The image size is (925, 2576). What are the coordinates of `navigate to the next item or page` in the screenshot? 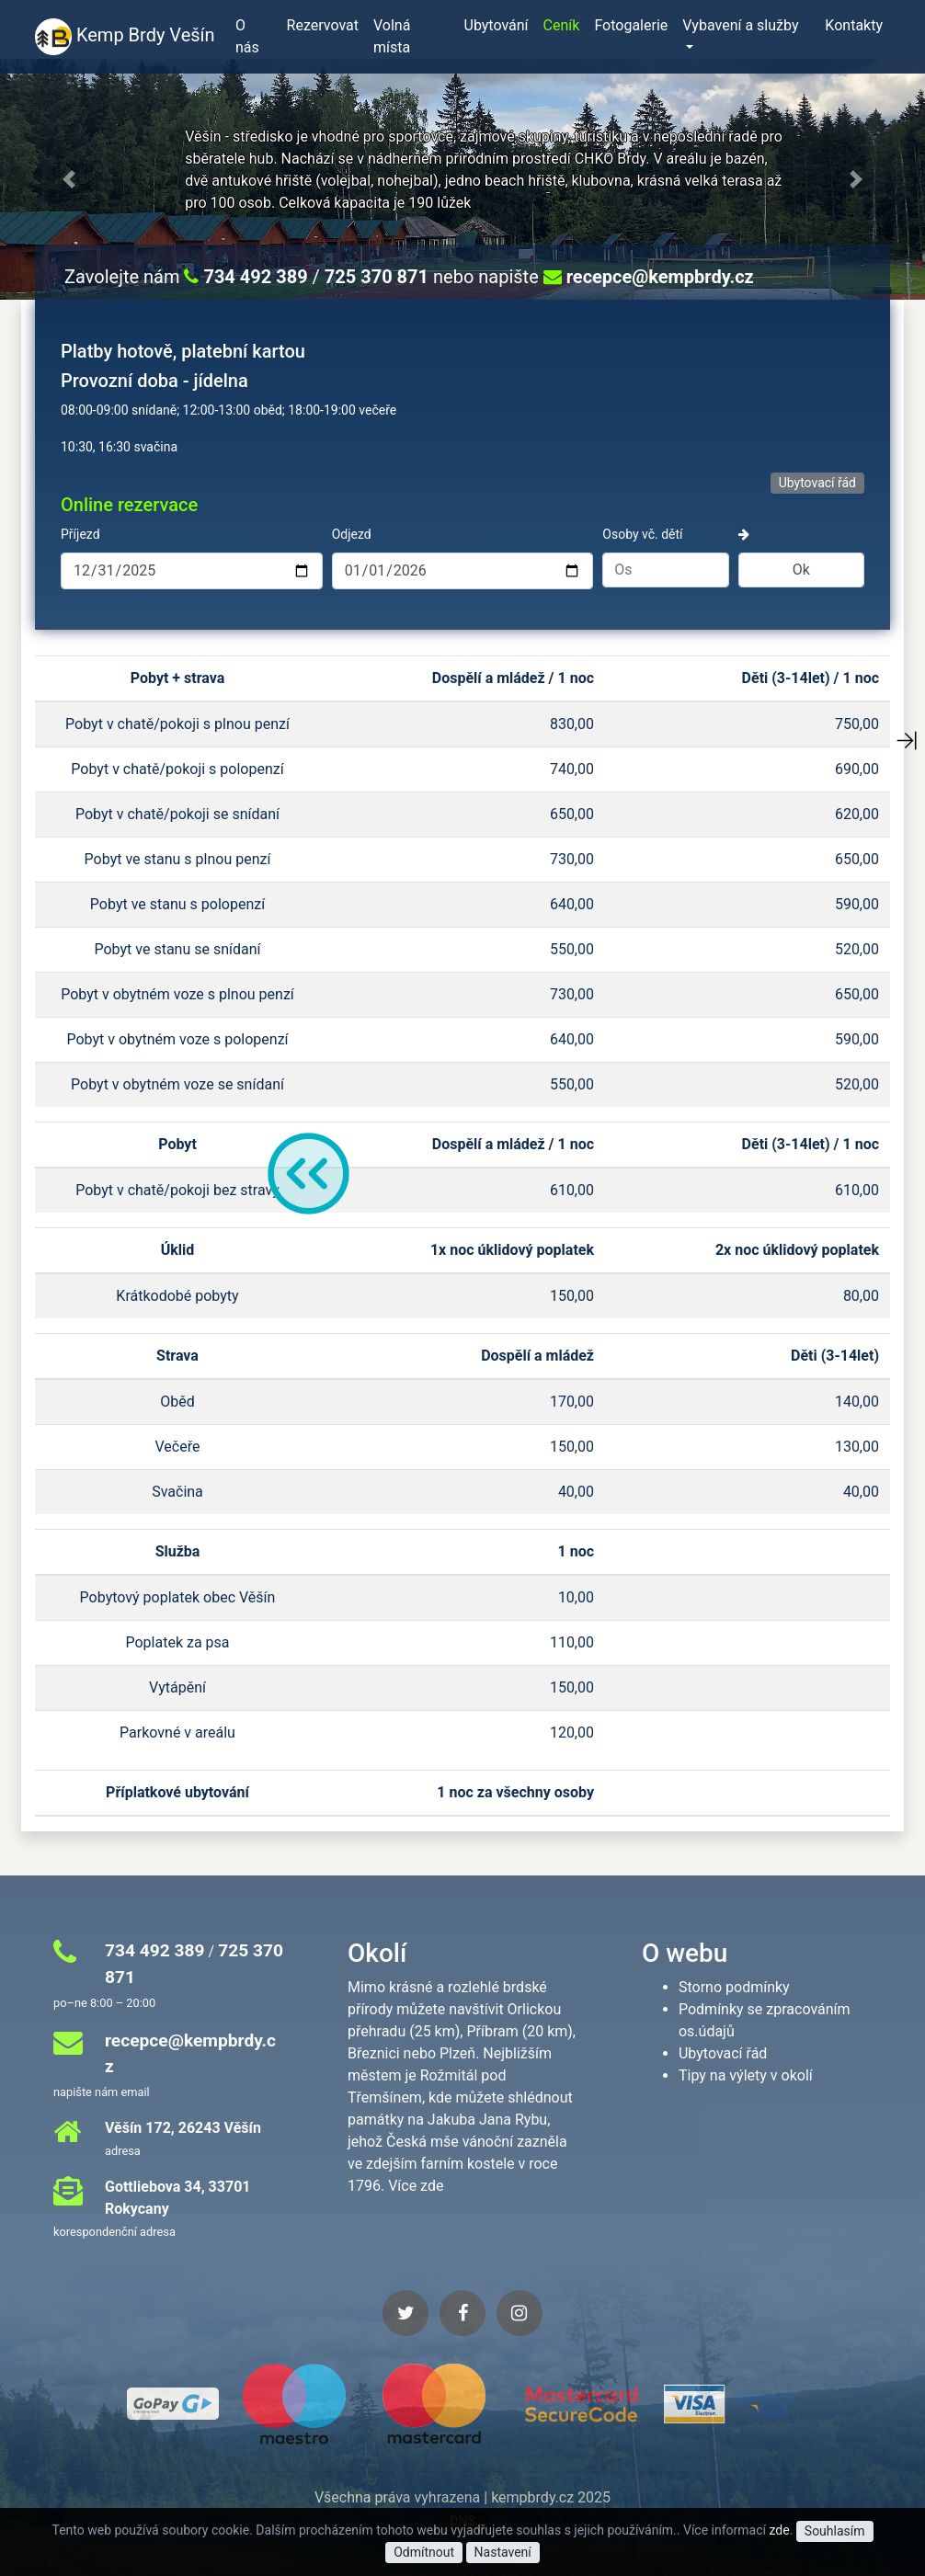 It's located at (907, 740).